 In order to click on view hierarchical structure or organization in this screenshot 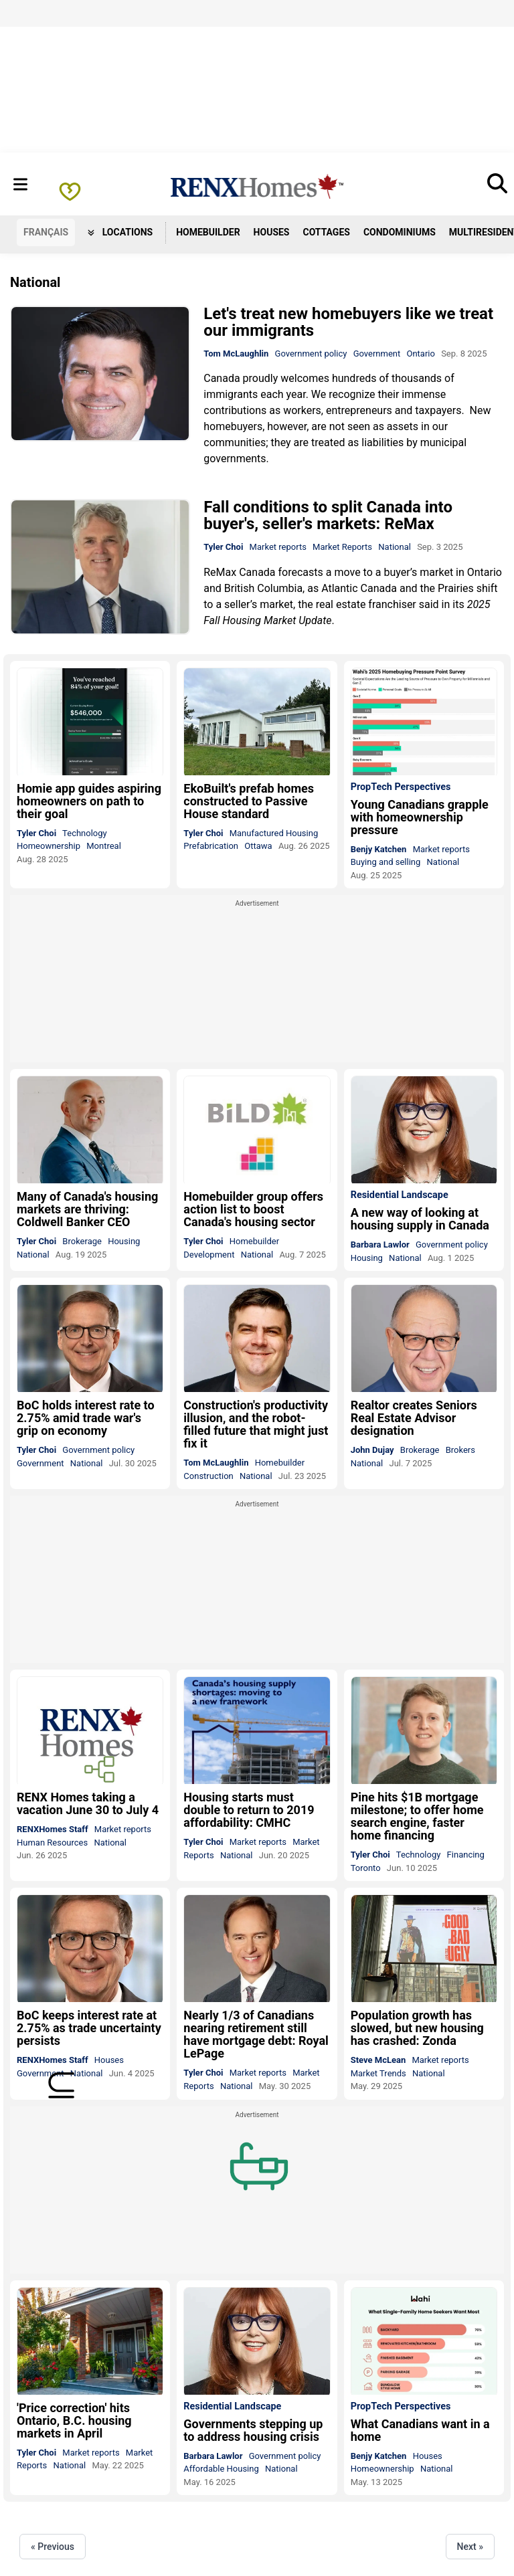, I will do `click(101, 1769)`.